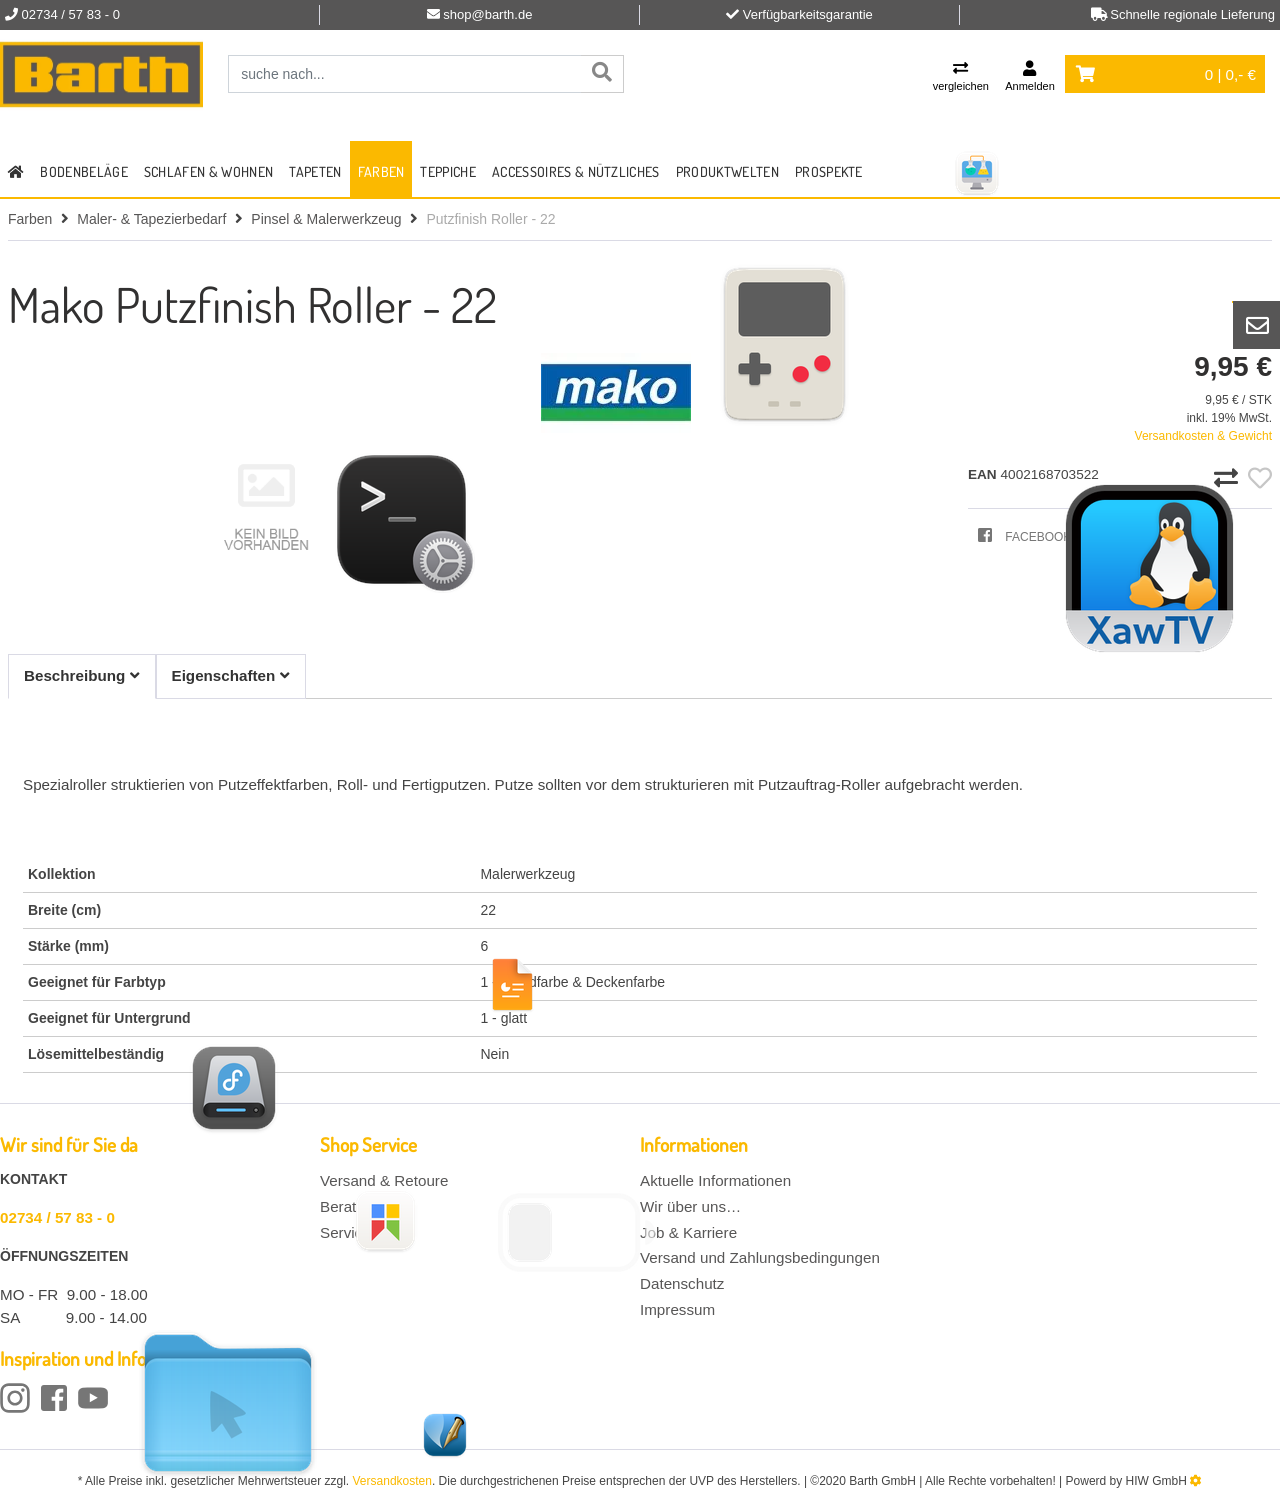 The height and width of the screenshot is (1510, 1280). Describe the element at coordinates (512, 985) in the screenshot. I see `an opendocument presentation template file` at that location.